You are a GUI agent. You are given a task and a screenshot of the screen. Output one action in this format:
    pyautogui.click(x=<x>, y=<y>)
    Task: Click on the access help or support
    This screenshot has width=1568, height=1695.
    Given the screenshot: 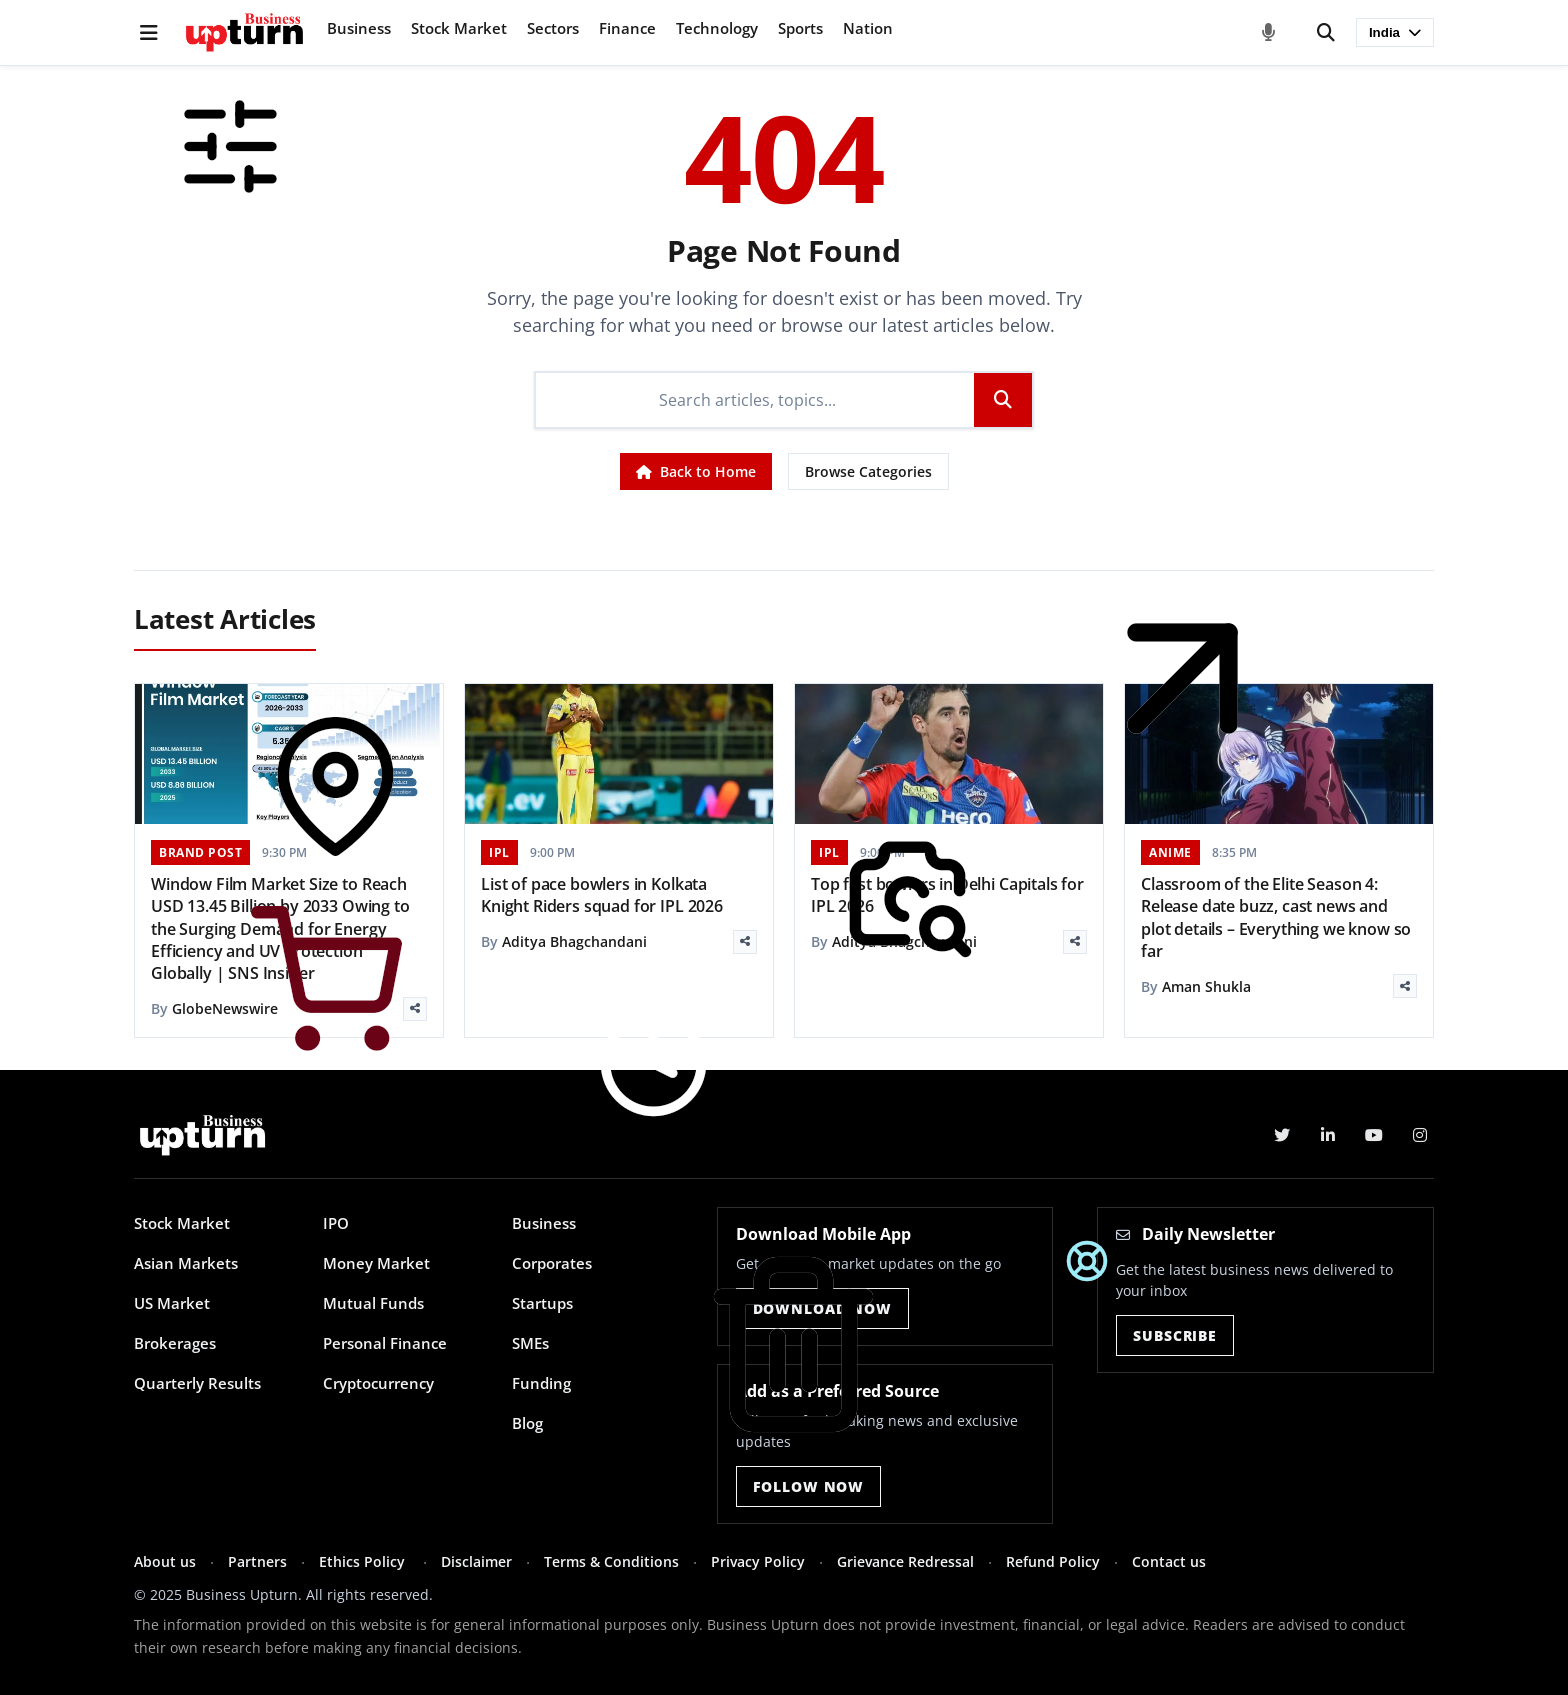 What is the action you would take?
    pyautogui.click(x=1087, y=1261)
    